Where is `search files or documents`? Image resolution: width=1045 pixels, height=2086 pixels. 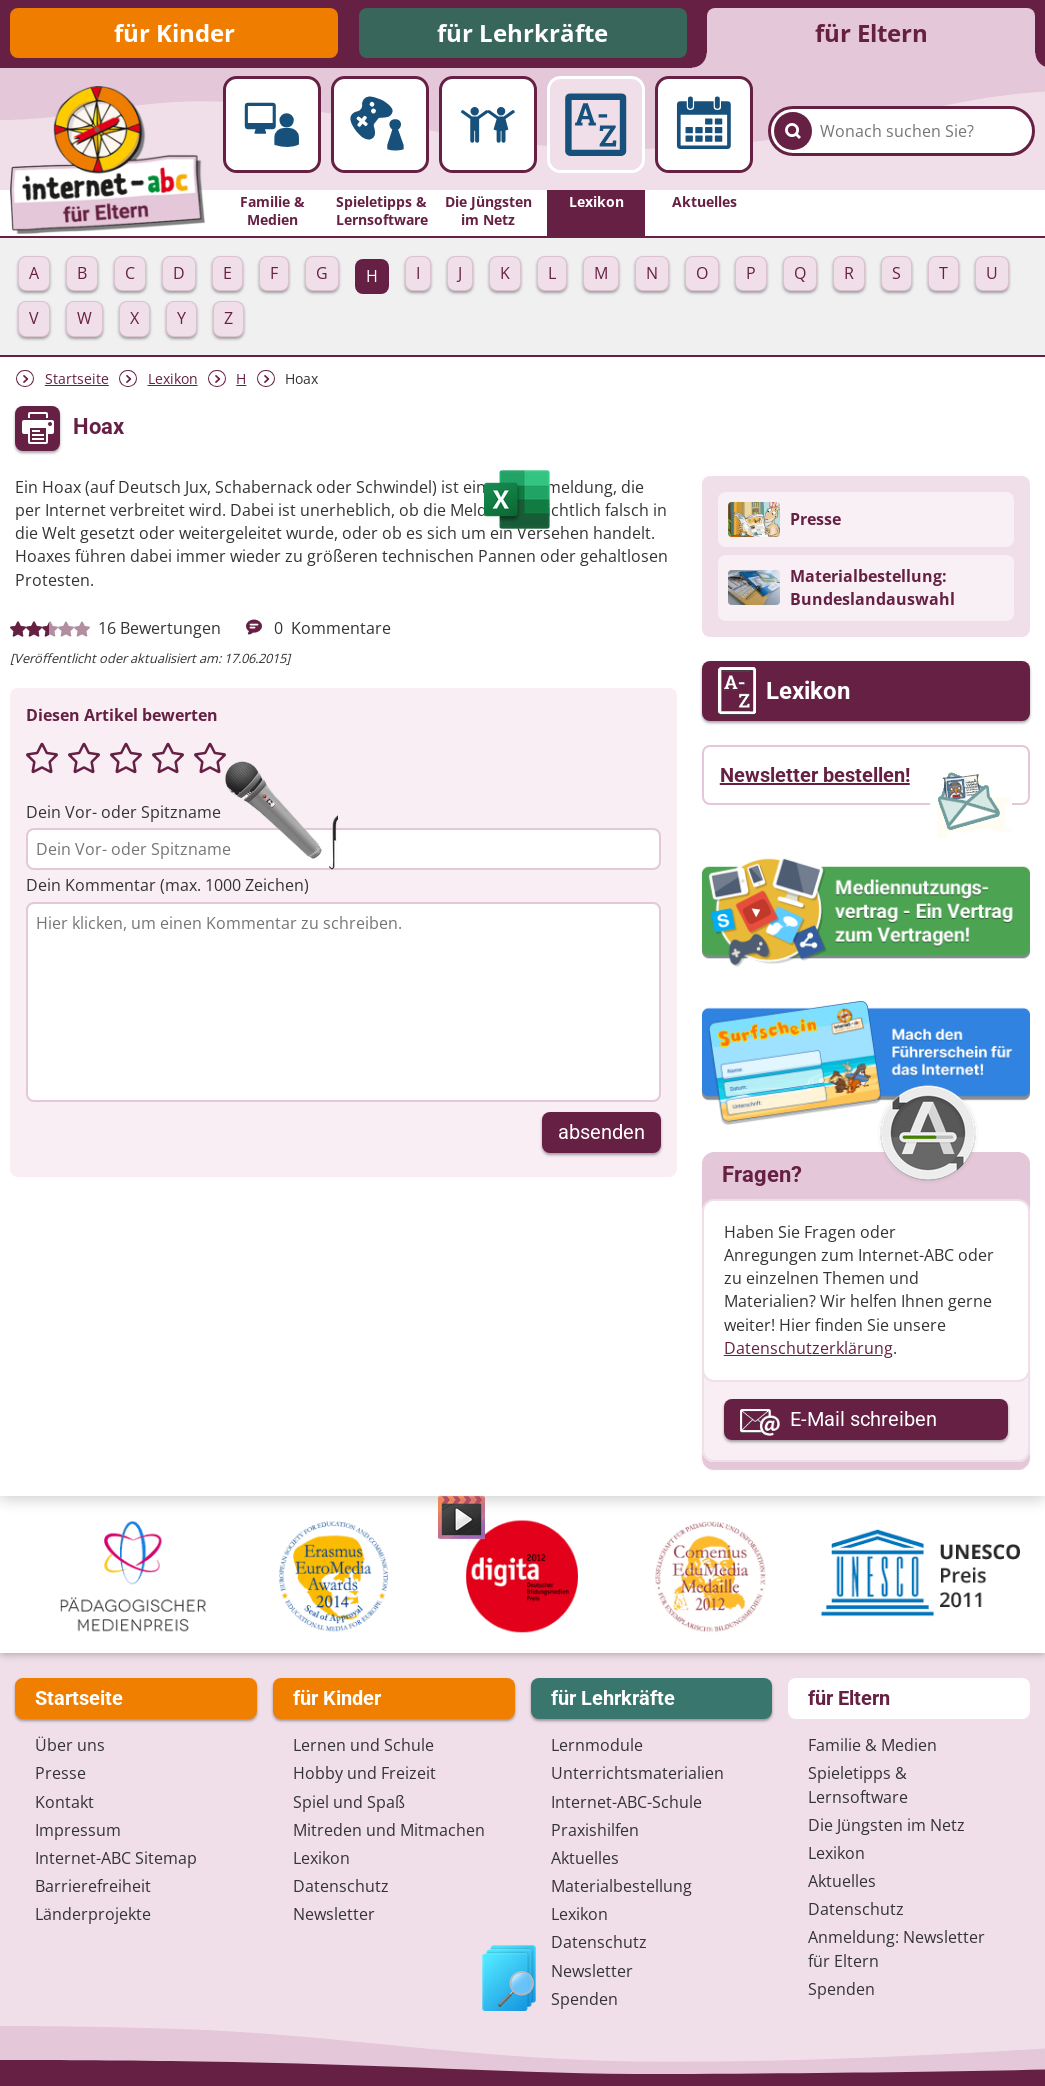 search files or documents is located at coordinates (509, 1978).